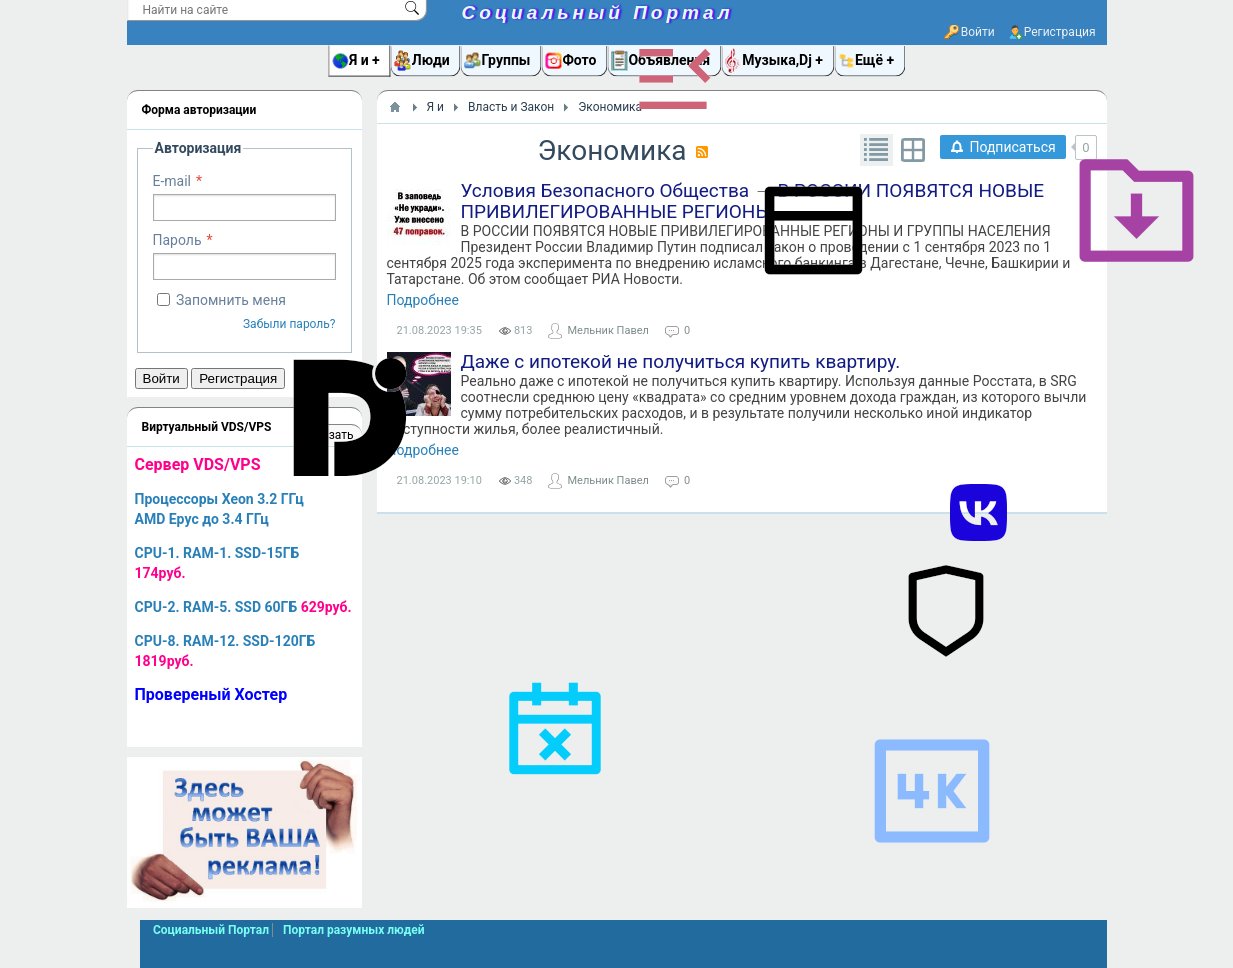  I want to click on switch to top panel layout, so click(813, 230).